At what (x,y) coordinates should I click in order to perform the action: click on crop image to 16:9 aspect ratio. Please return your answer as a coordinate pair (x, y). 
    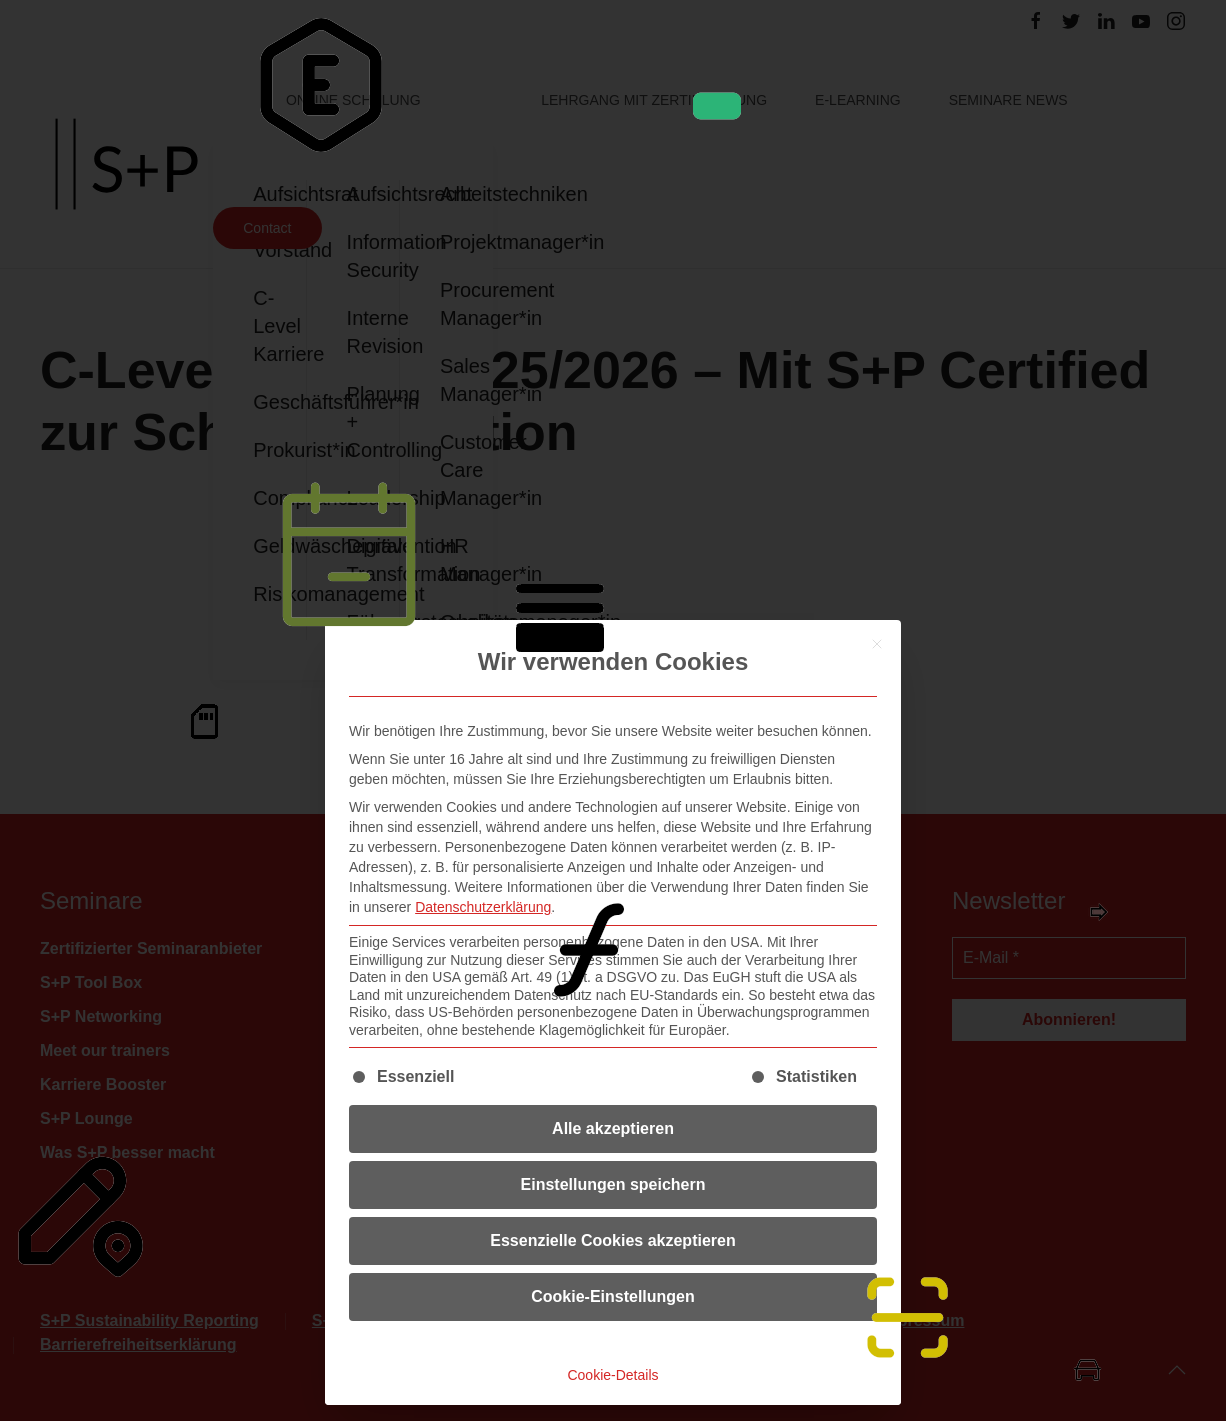
    Looking at the image, I should click on (717, 106).